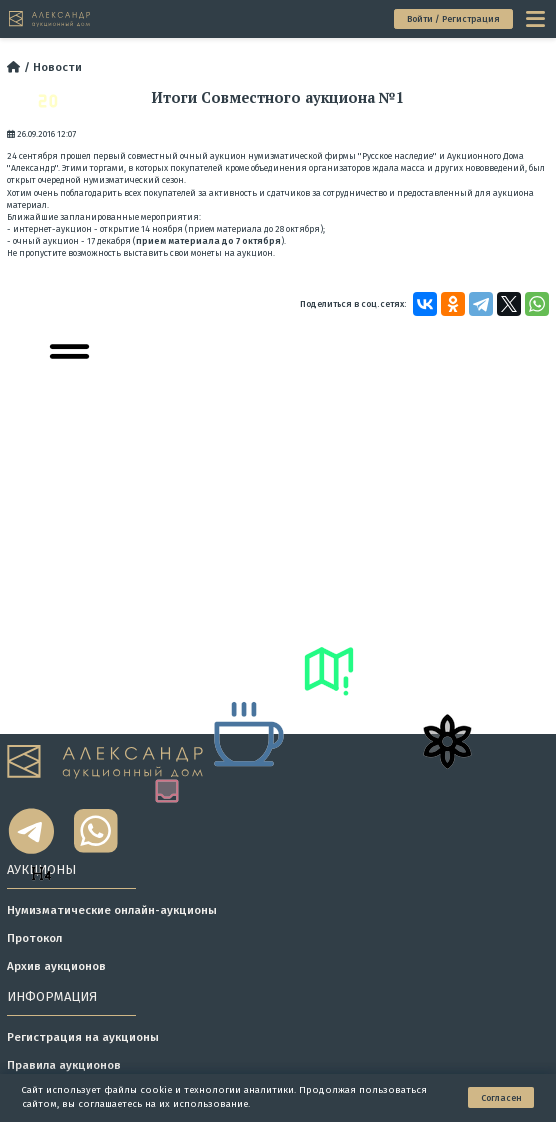 The width and height of the screenshot is (556, 1122). Describe the element at coordinates (246, 736) in the screenshot. I see `find nearby coffee shops` at that location.